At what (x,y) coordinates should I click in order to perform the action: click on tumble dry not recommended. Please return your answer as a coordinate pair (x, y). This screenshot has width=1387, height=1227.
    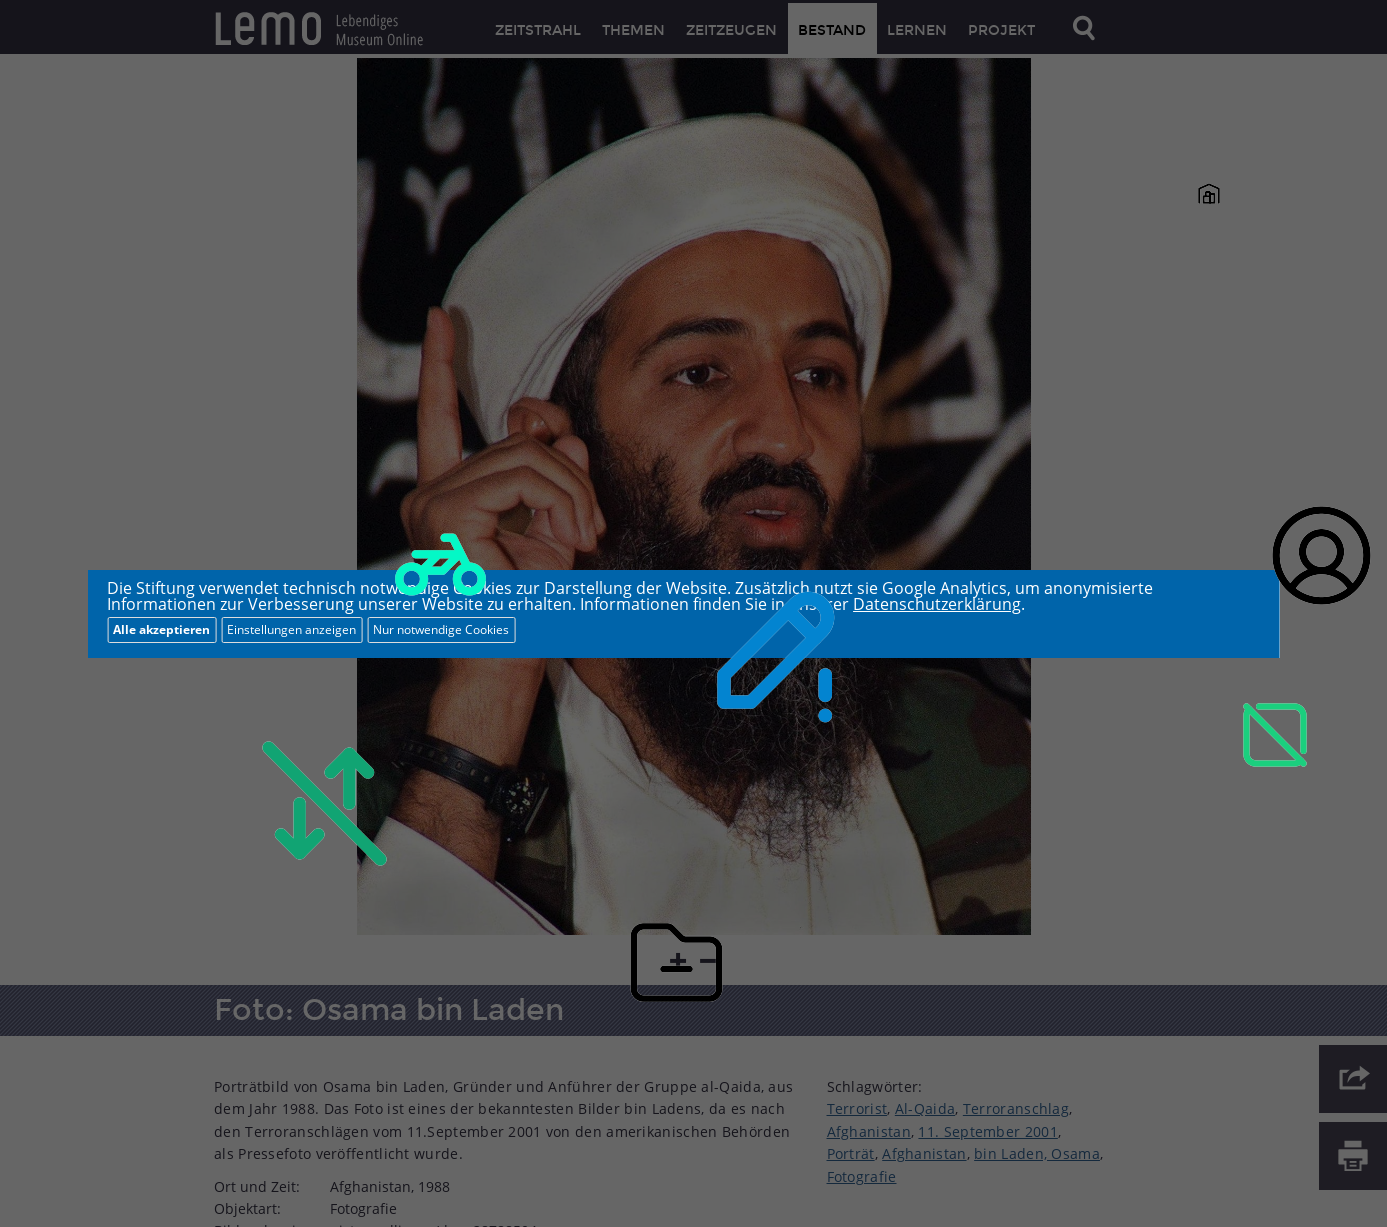
    Looking at the image, I should click on (1275, 735).